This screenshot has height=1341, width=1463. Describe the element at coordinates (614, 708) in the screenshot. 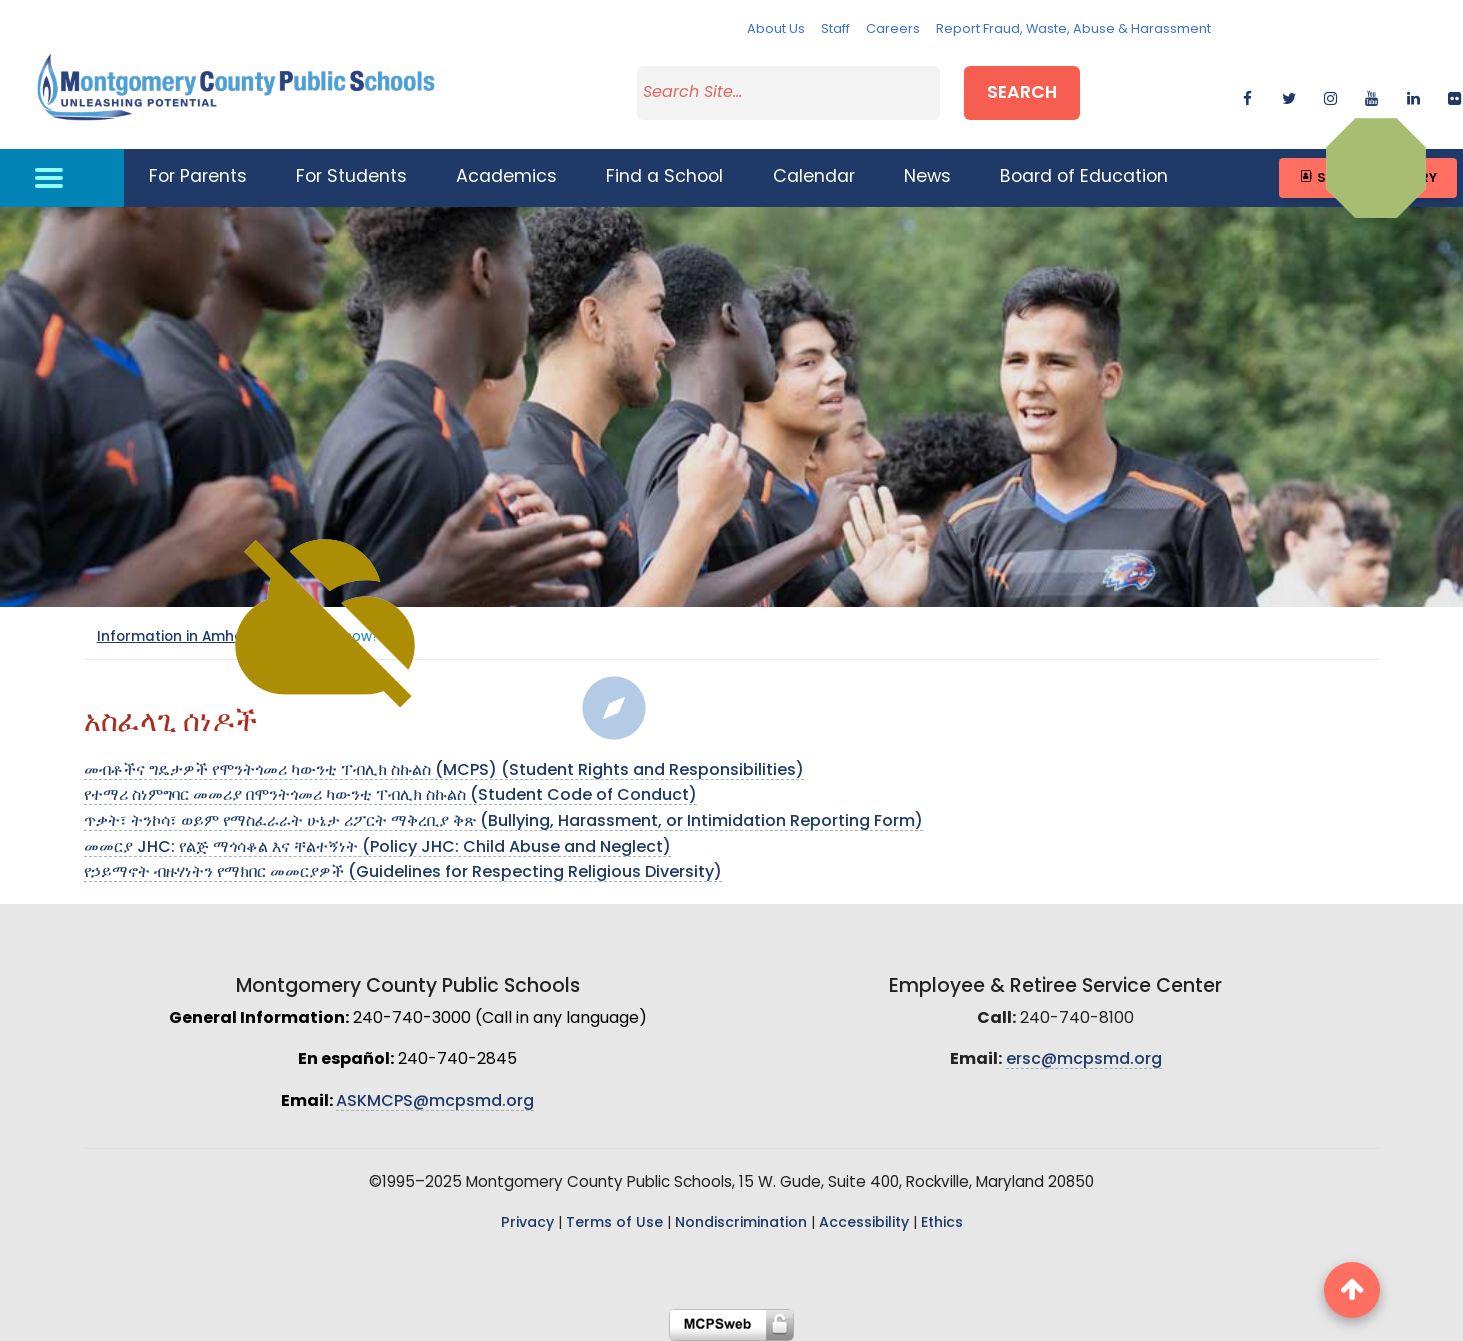

I see `open navigation or compass app` at that location.